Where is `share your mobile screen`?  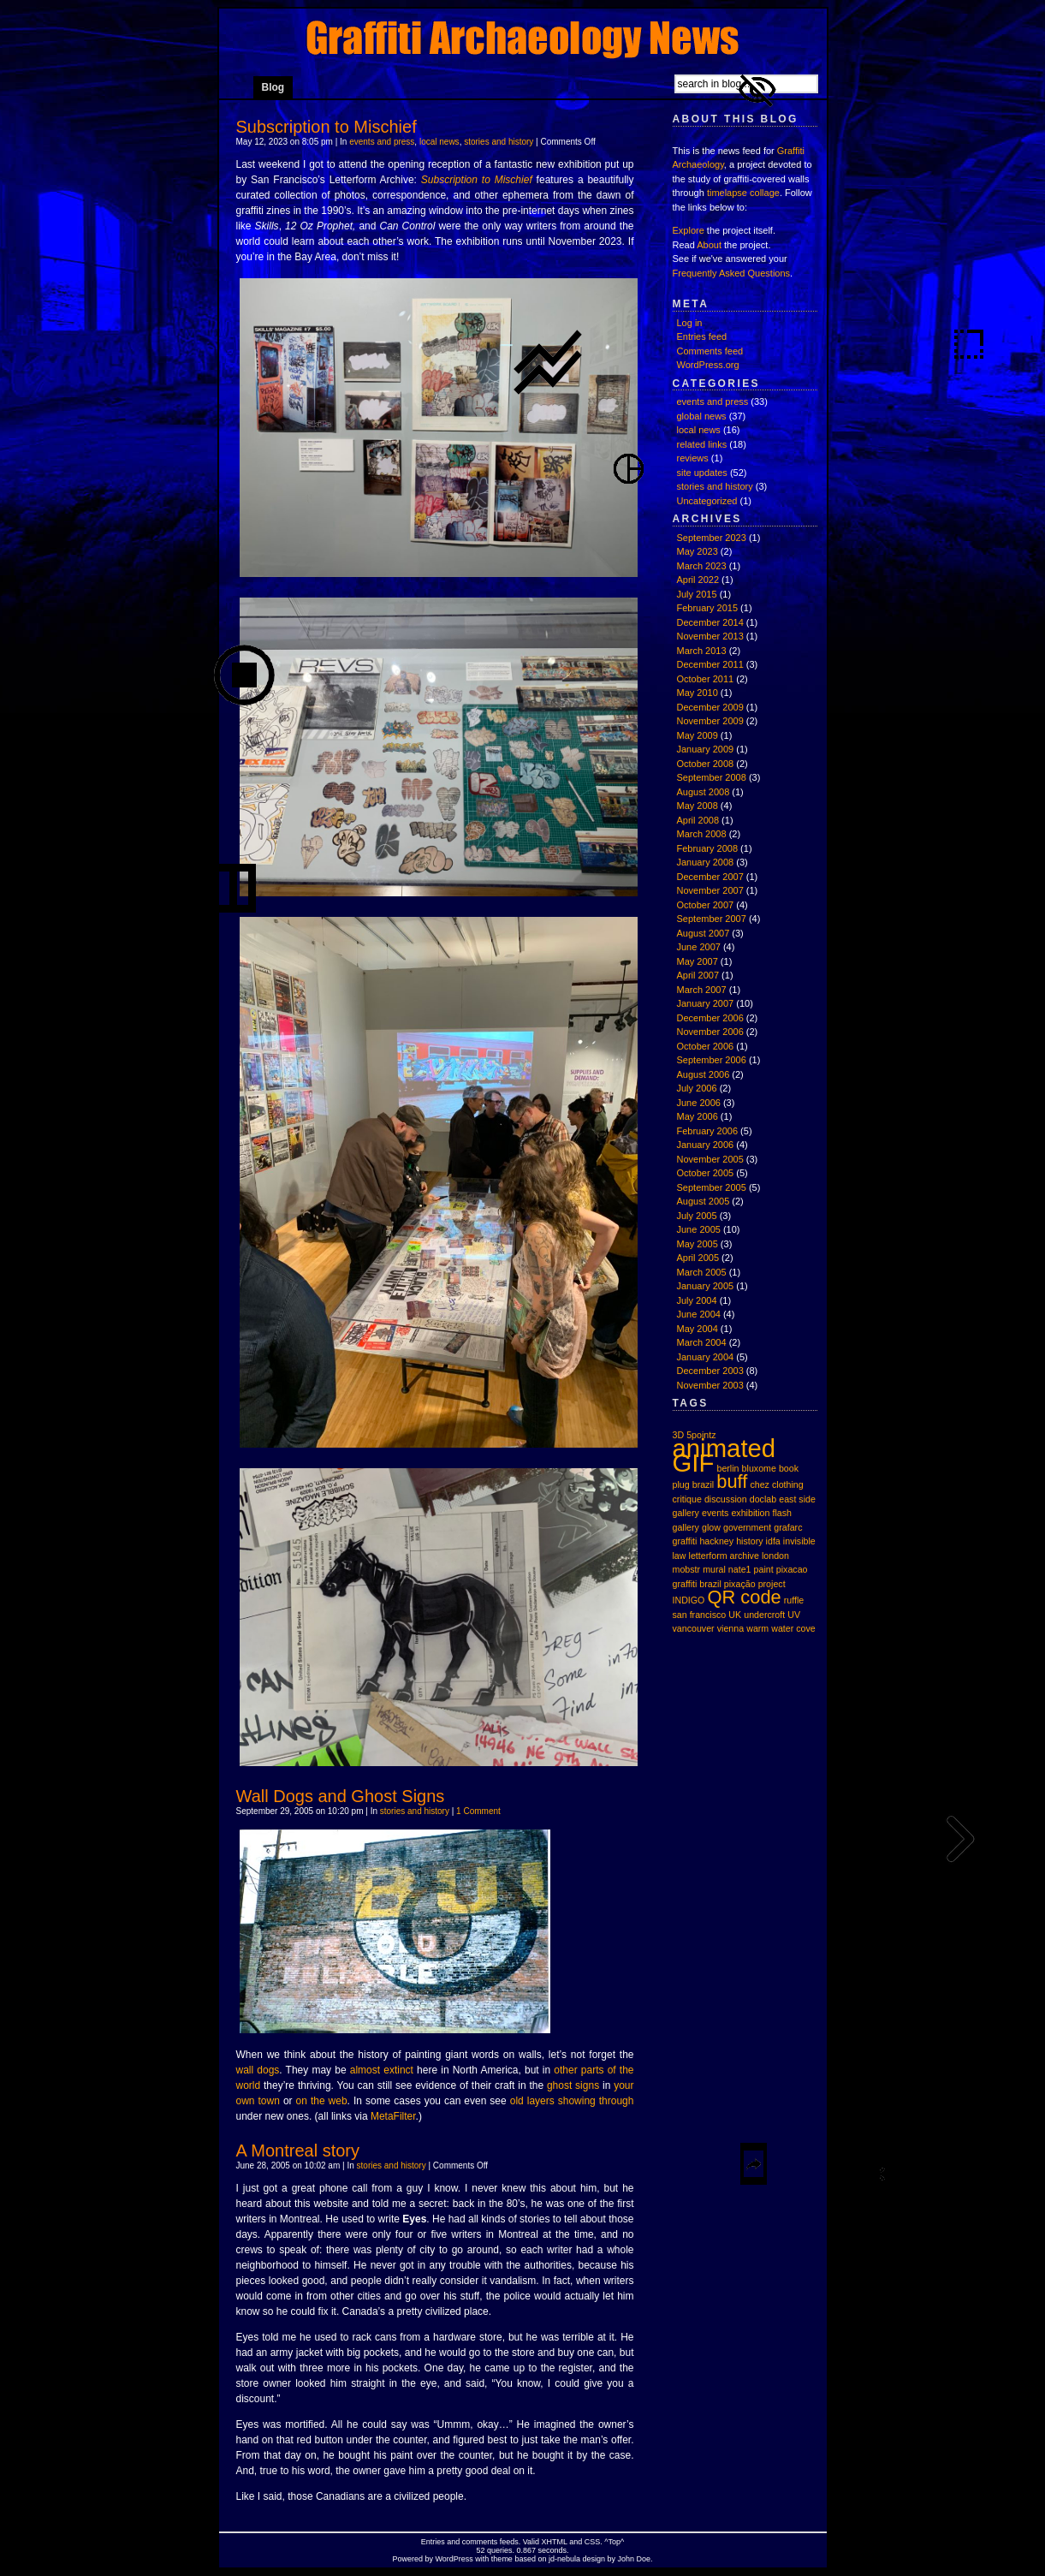 share your mobile screen is located at coordinates (753, 2163).